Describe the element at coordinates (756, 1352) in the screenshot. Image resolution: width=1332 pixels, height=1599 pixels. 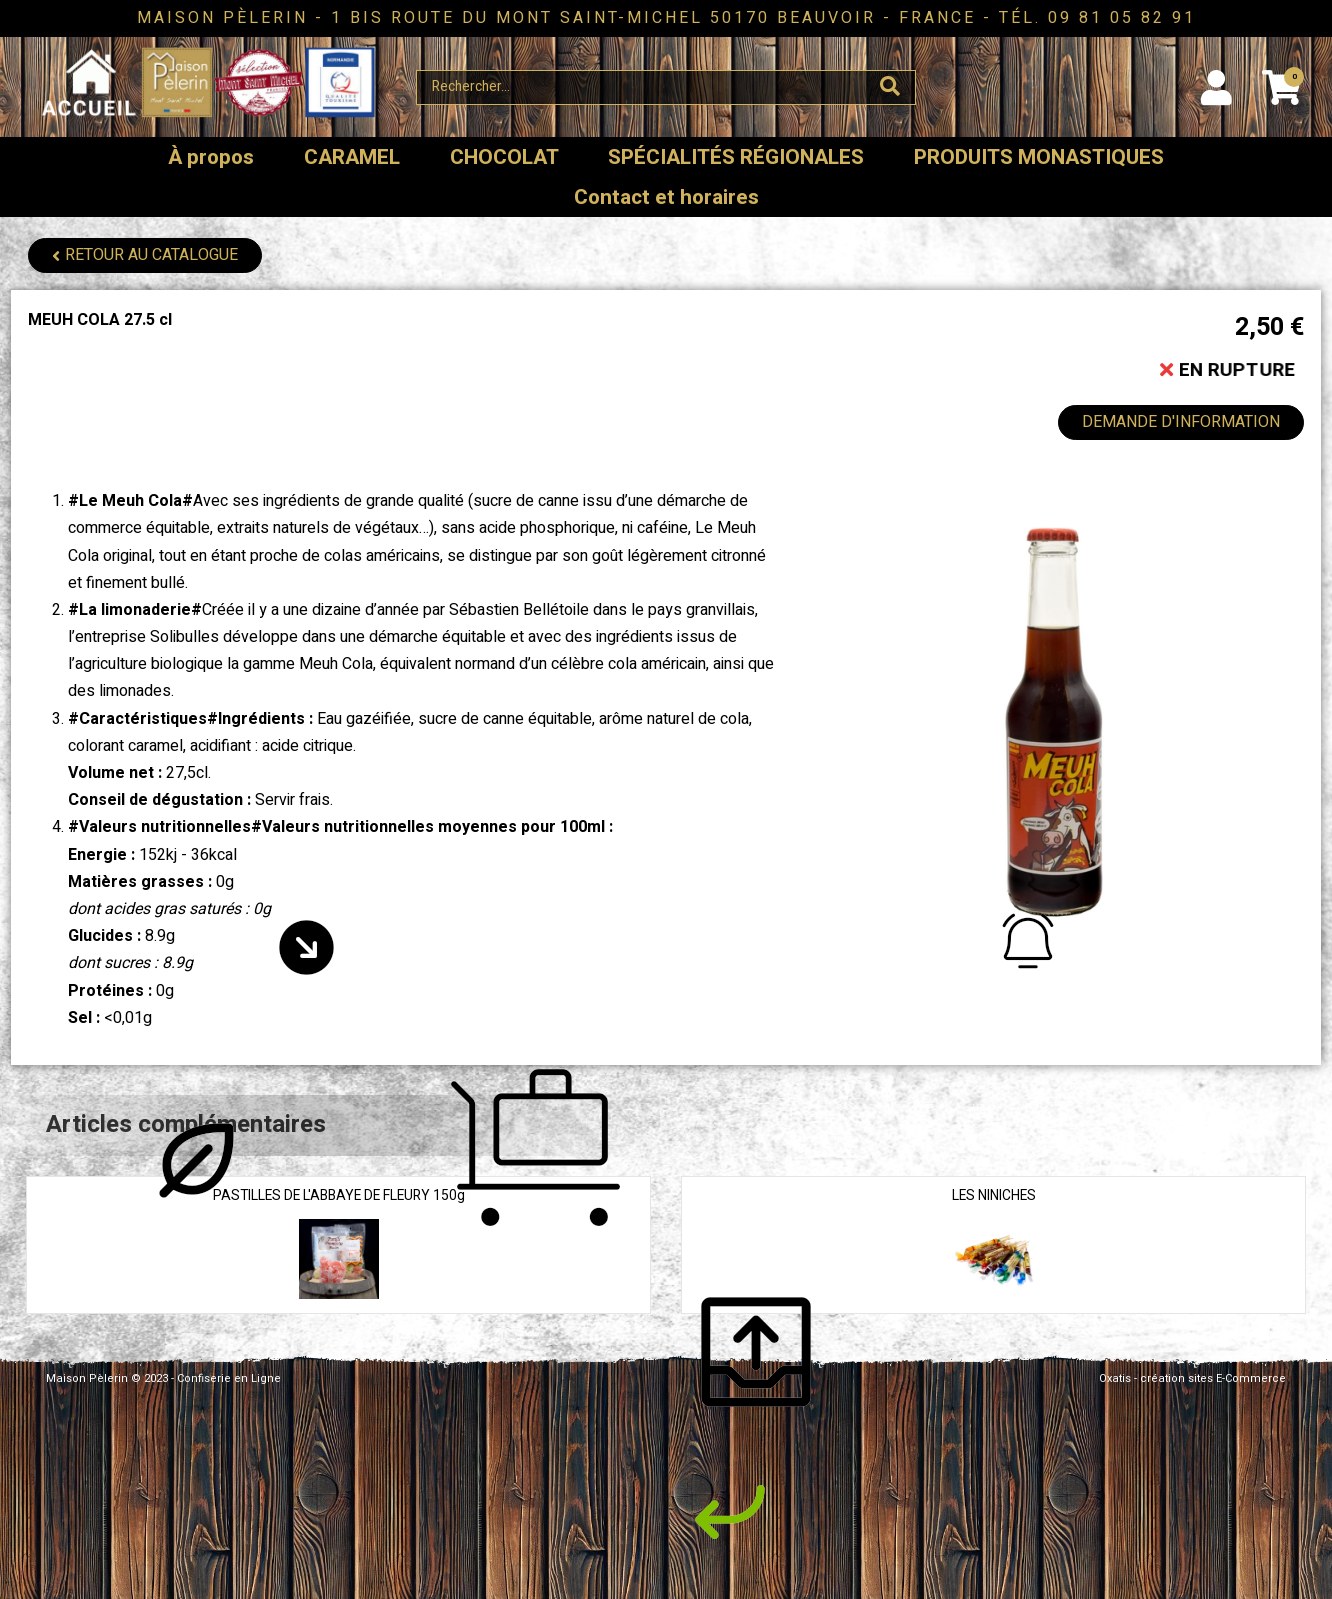
I see `upload a file from your device` at that location.